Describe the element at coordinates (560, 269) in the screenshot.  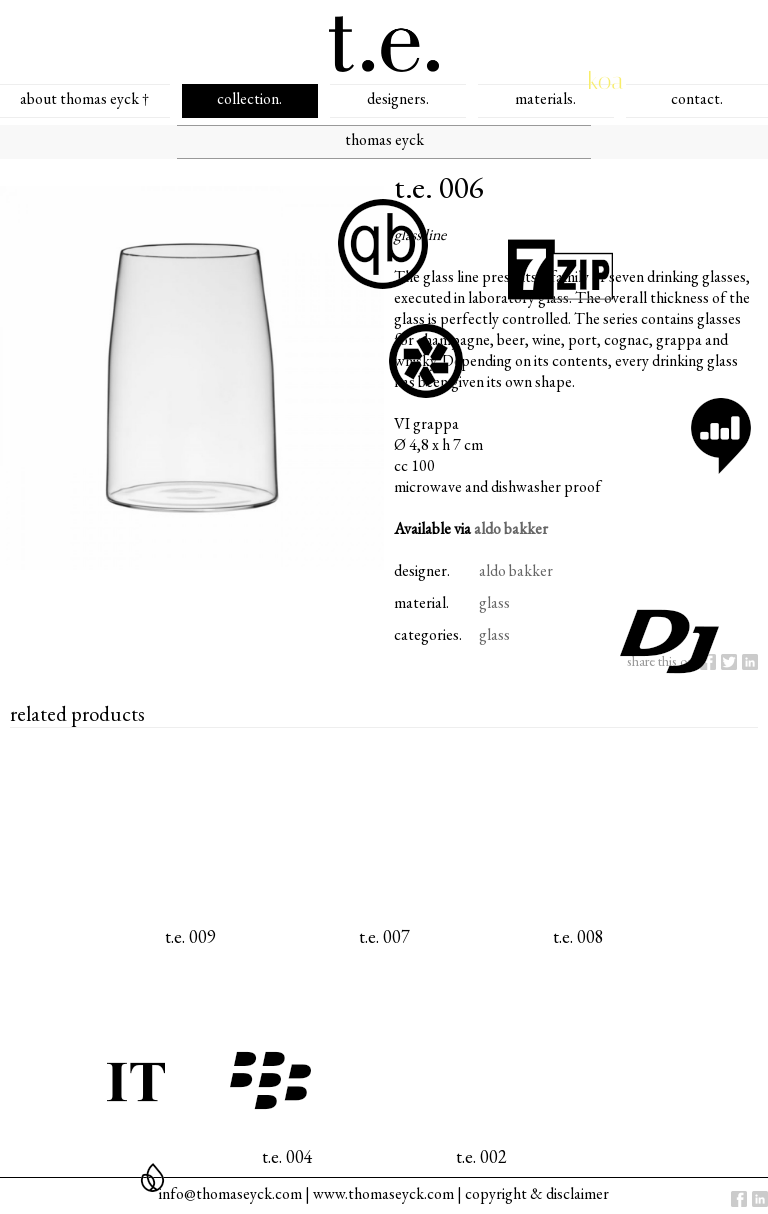
I see `7-Zip file compression software logo` at that location.